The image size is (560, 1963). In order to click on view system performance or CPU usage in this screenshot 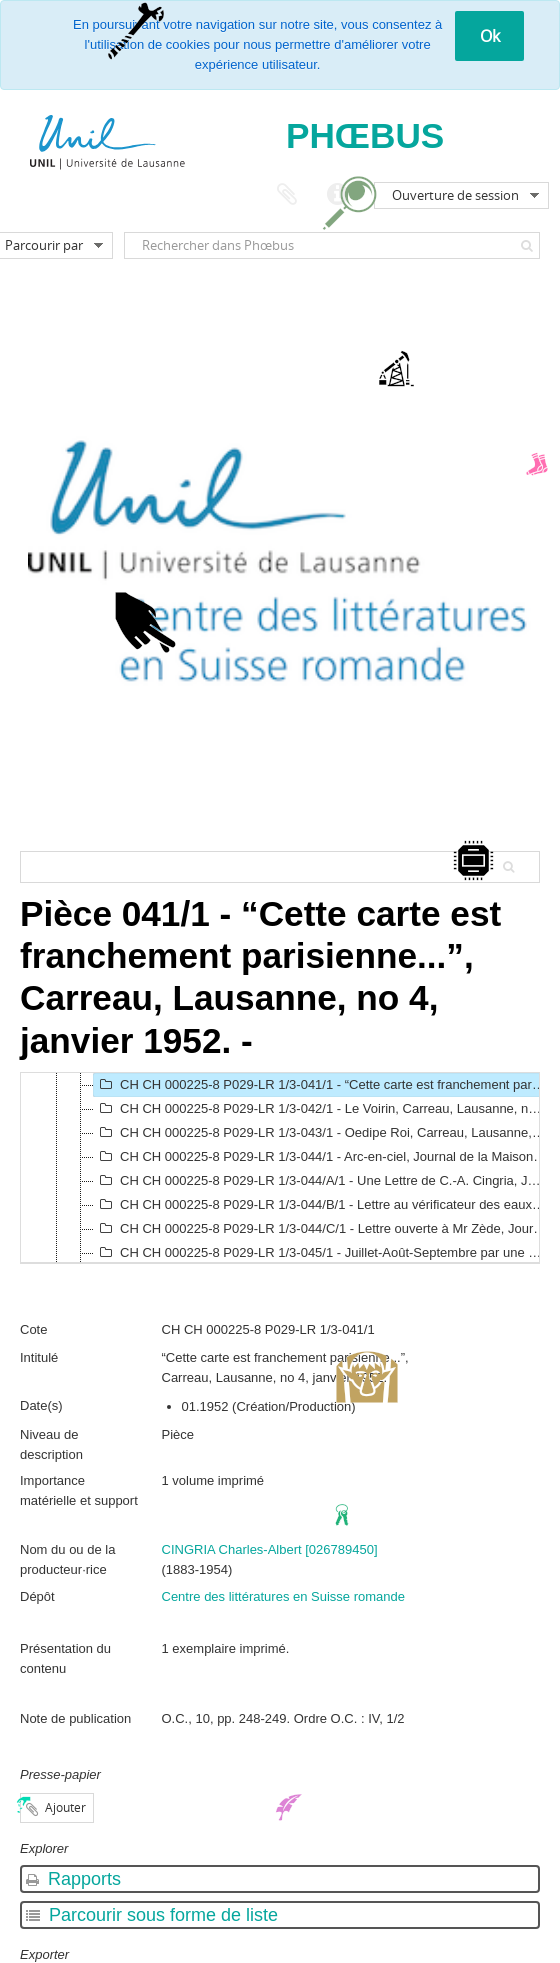, I will do `click(473, 860)`.